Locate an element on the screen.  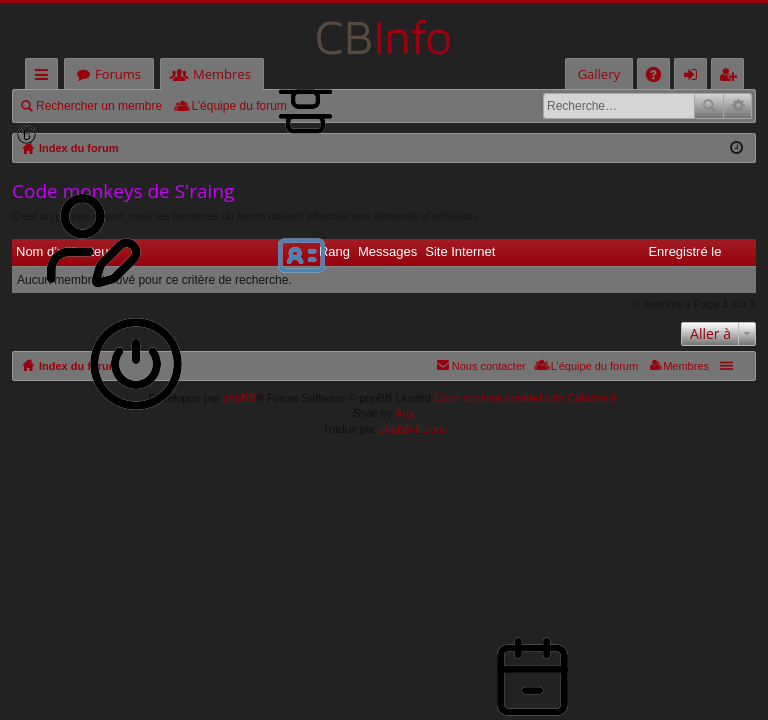
align objects to the top edge with vertical distribution is located at coordinates (305, 111).